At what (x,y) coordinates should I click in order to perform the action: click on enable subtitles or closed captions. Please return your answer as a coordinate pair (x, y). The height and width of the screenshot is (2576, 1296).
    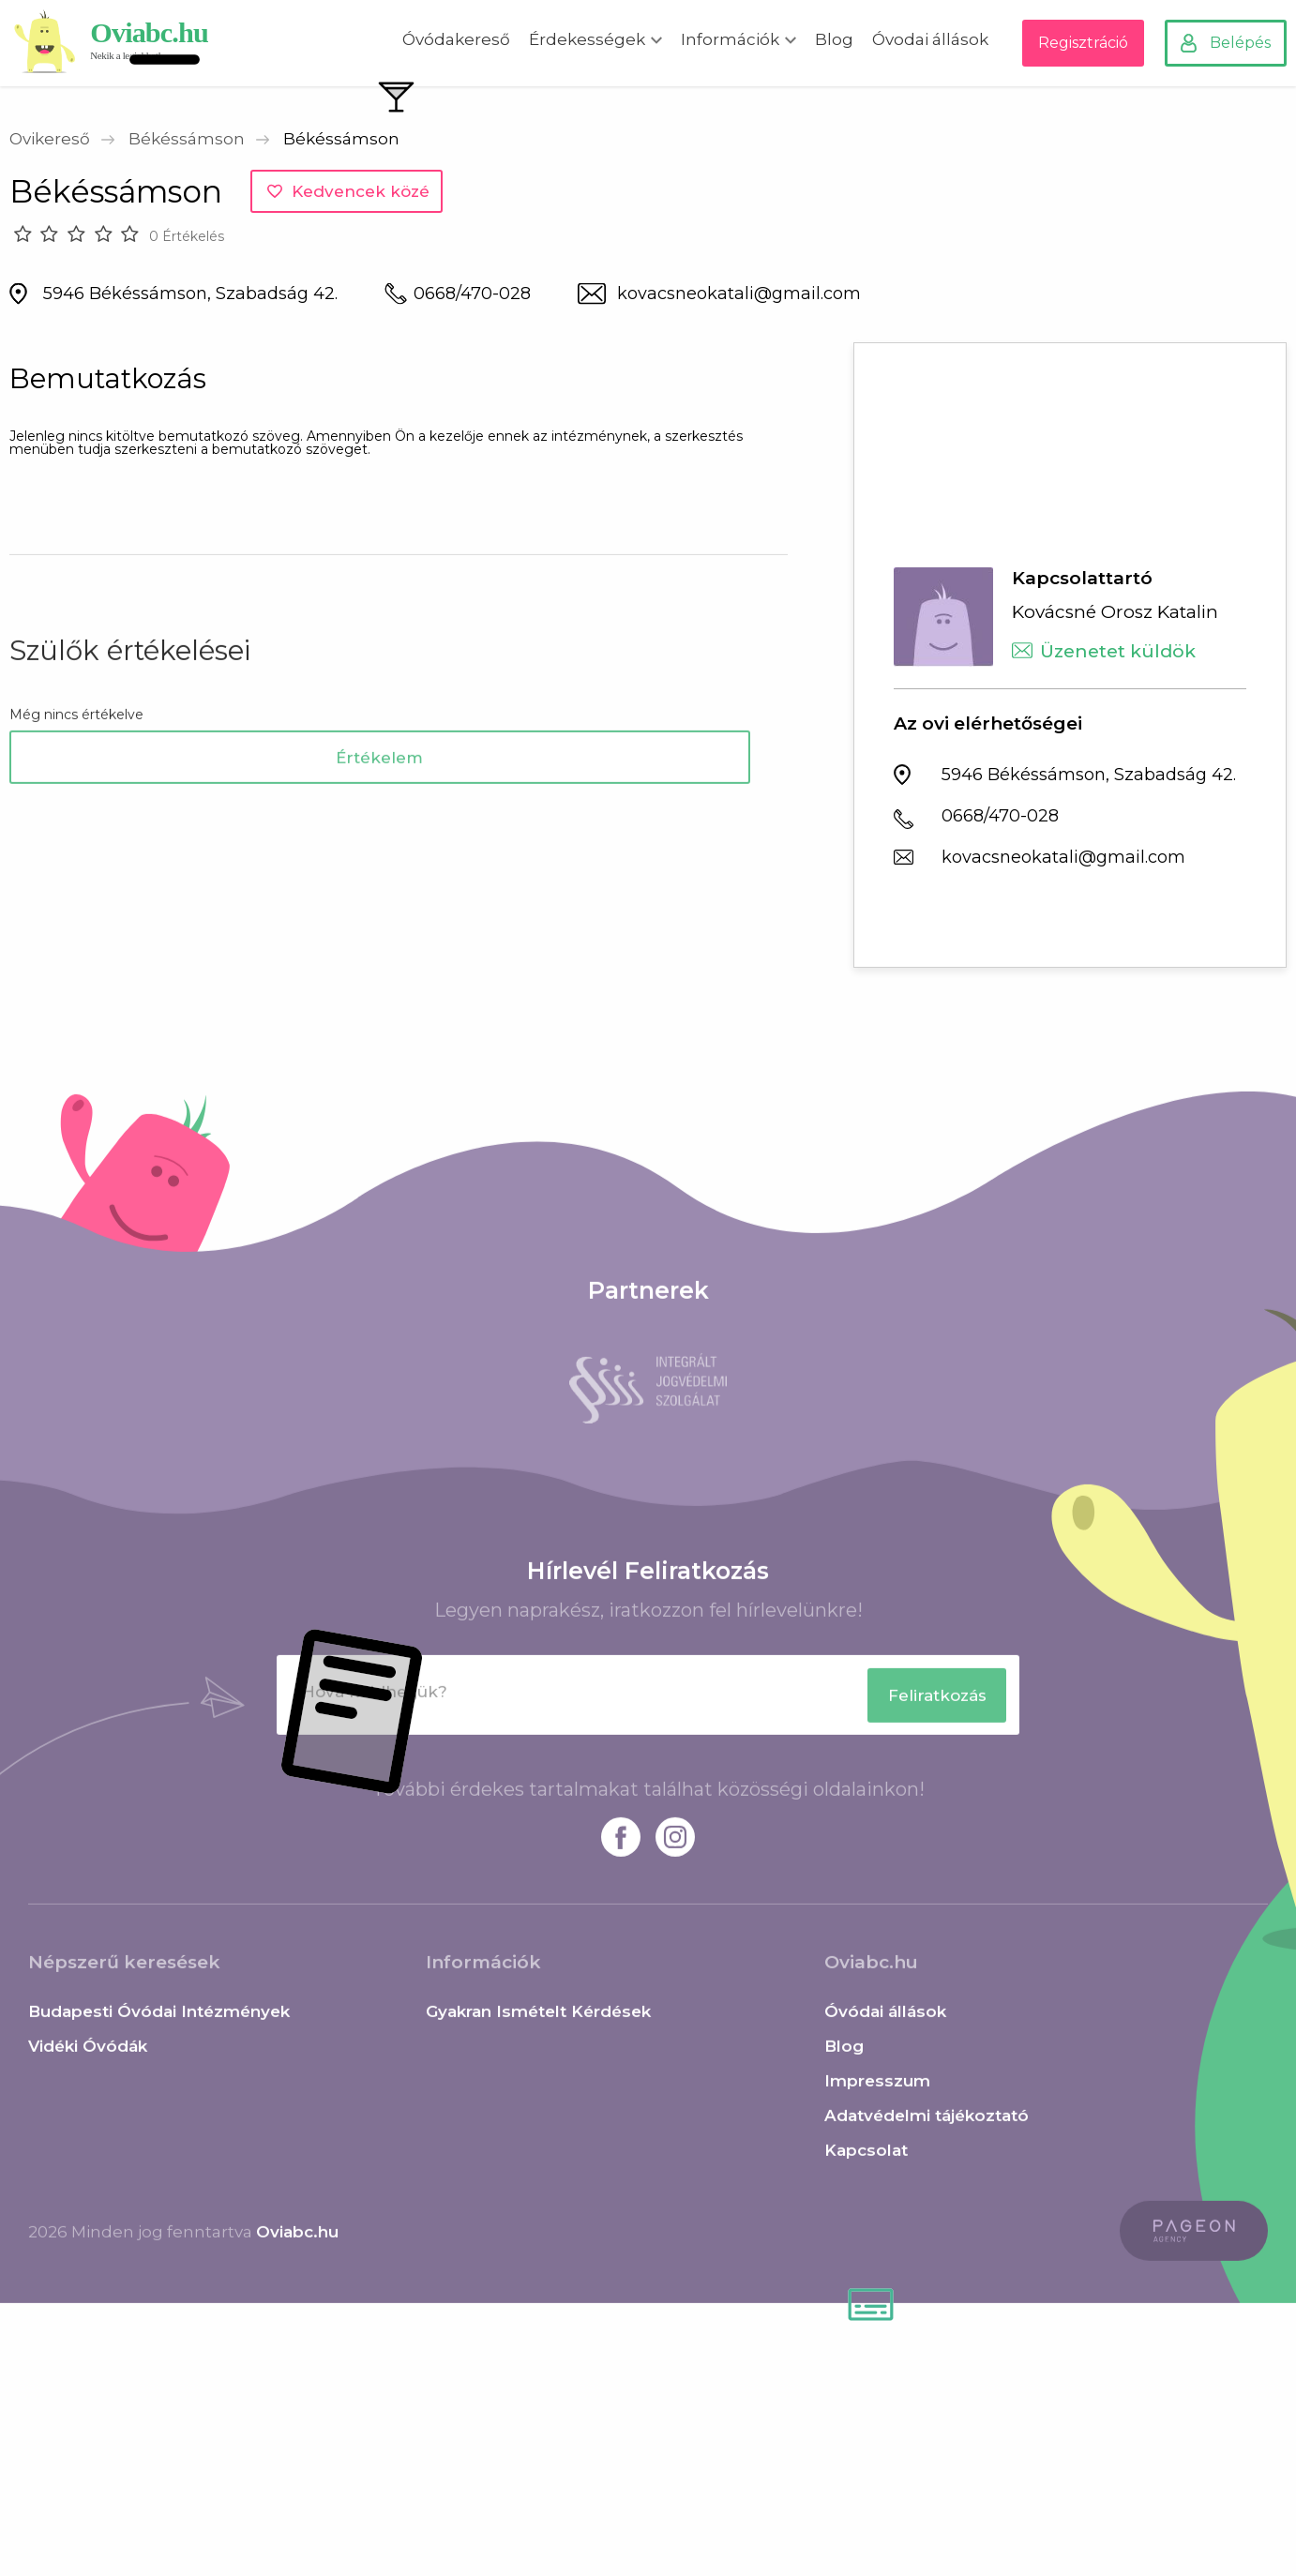
    Looking at the image, I should click on (870, 2304).